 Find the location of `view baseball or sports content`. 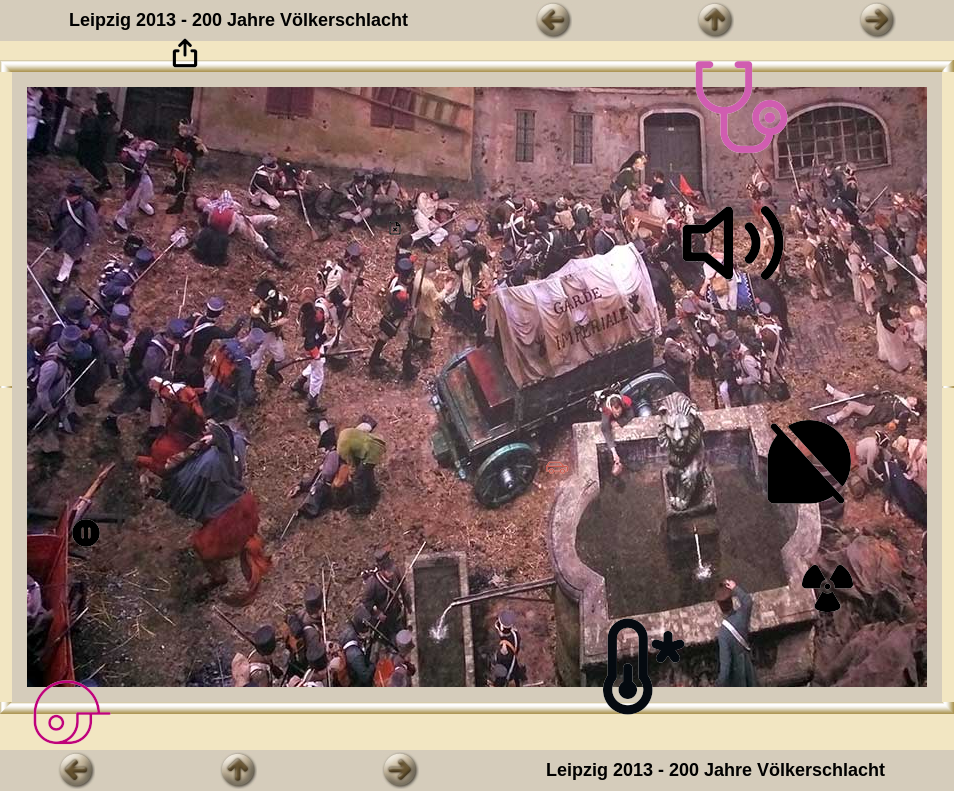

view baseball or sports content is located at coordinates (69, 713).